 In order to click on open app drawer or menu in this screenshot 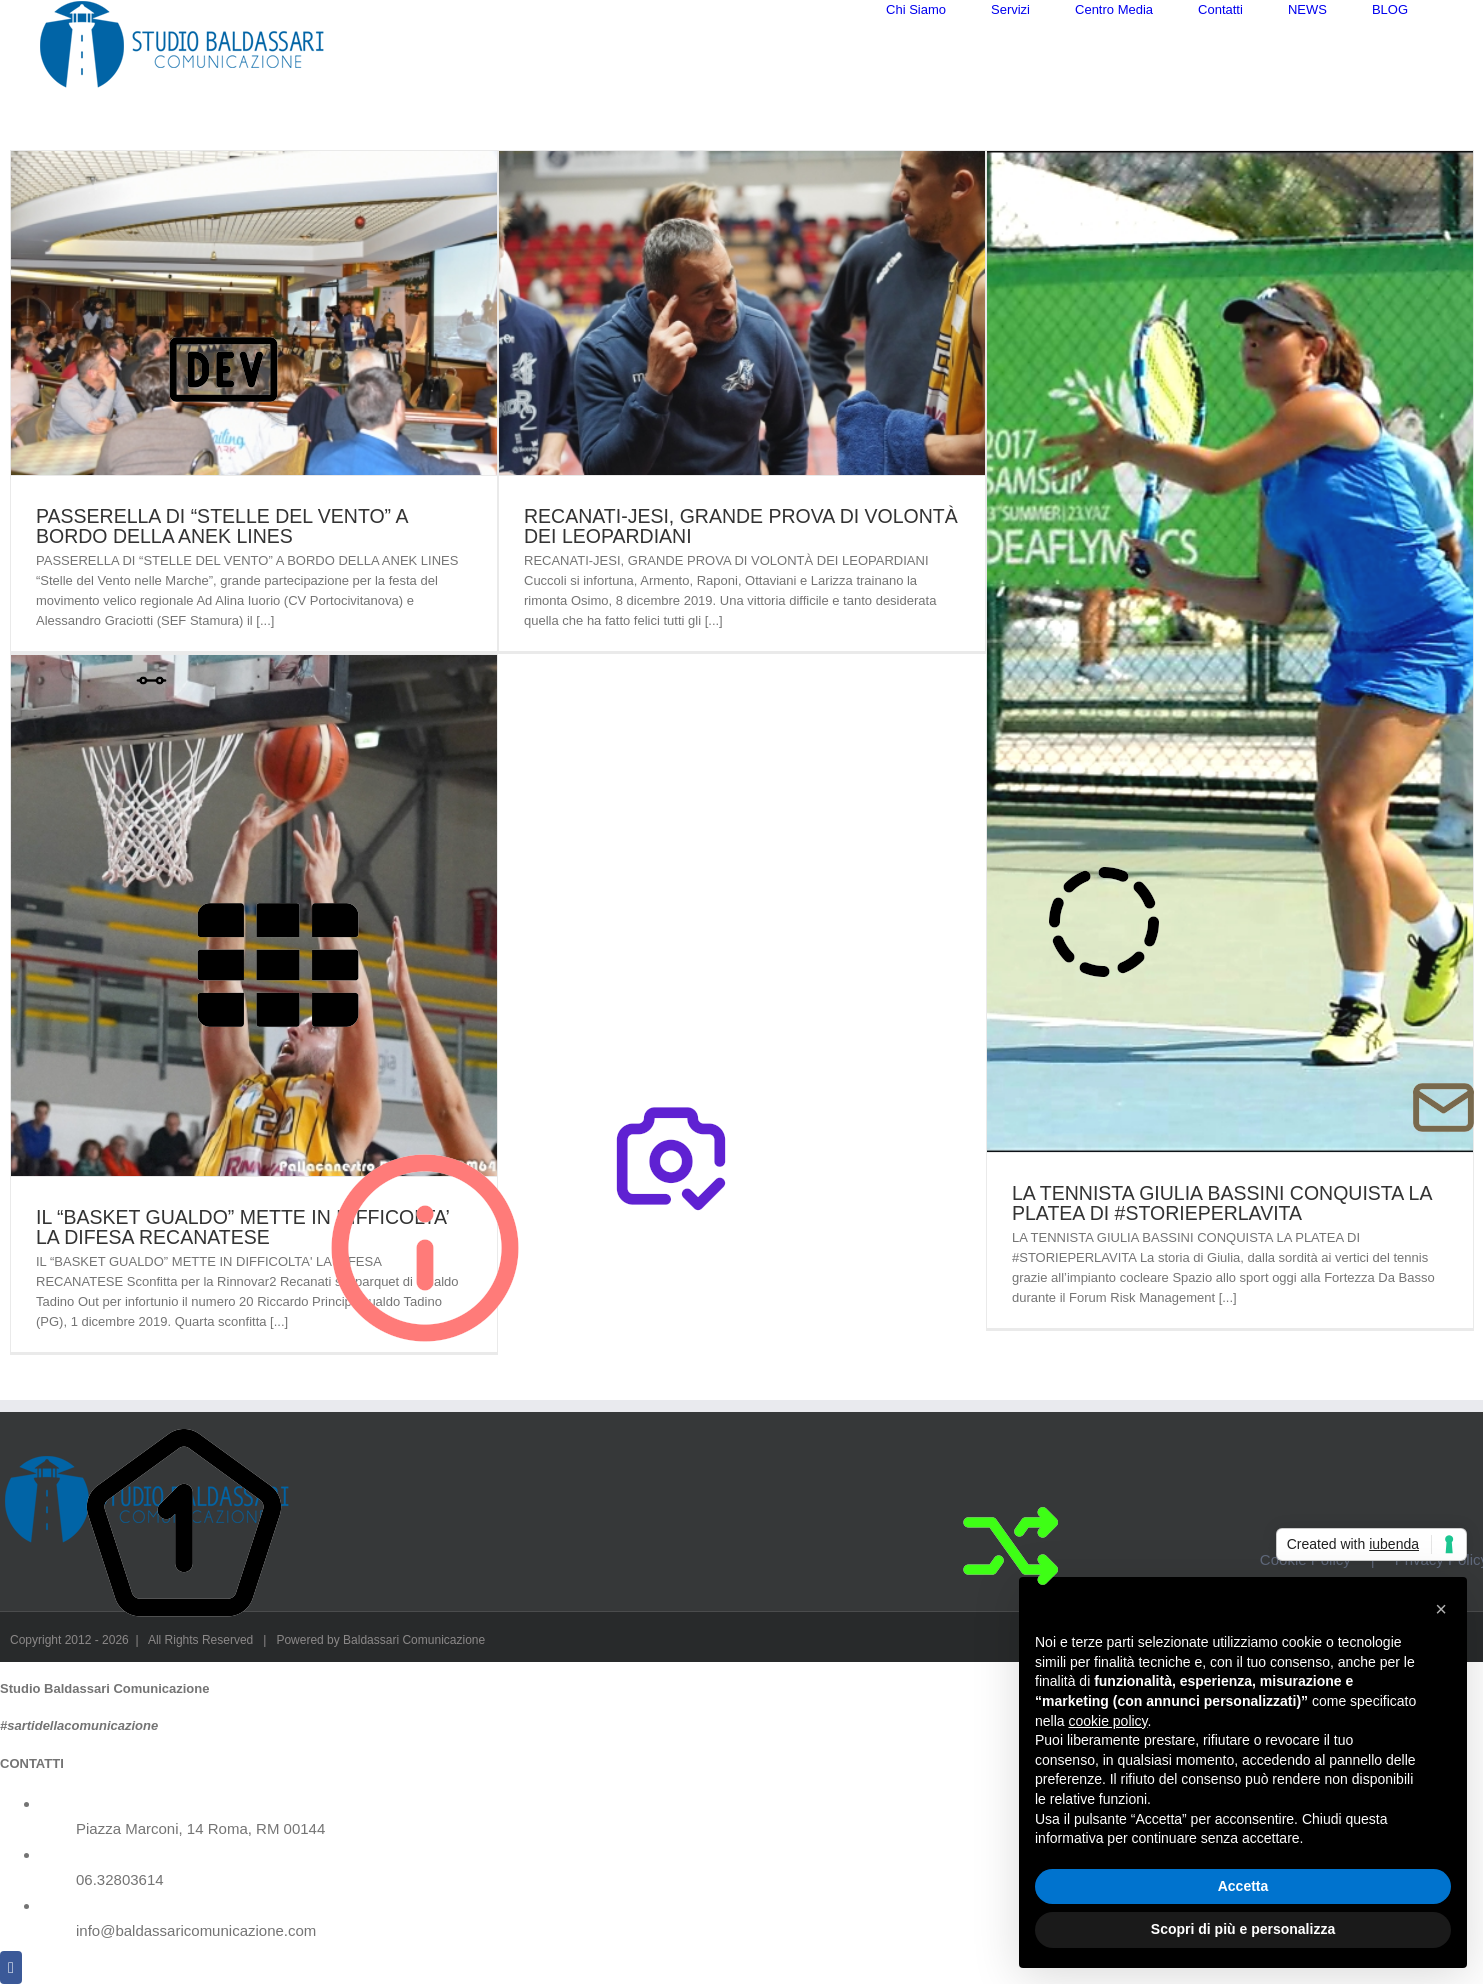, I will do `click(278, 965)`.